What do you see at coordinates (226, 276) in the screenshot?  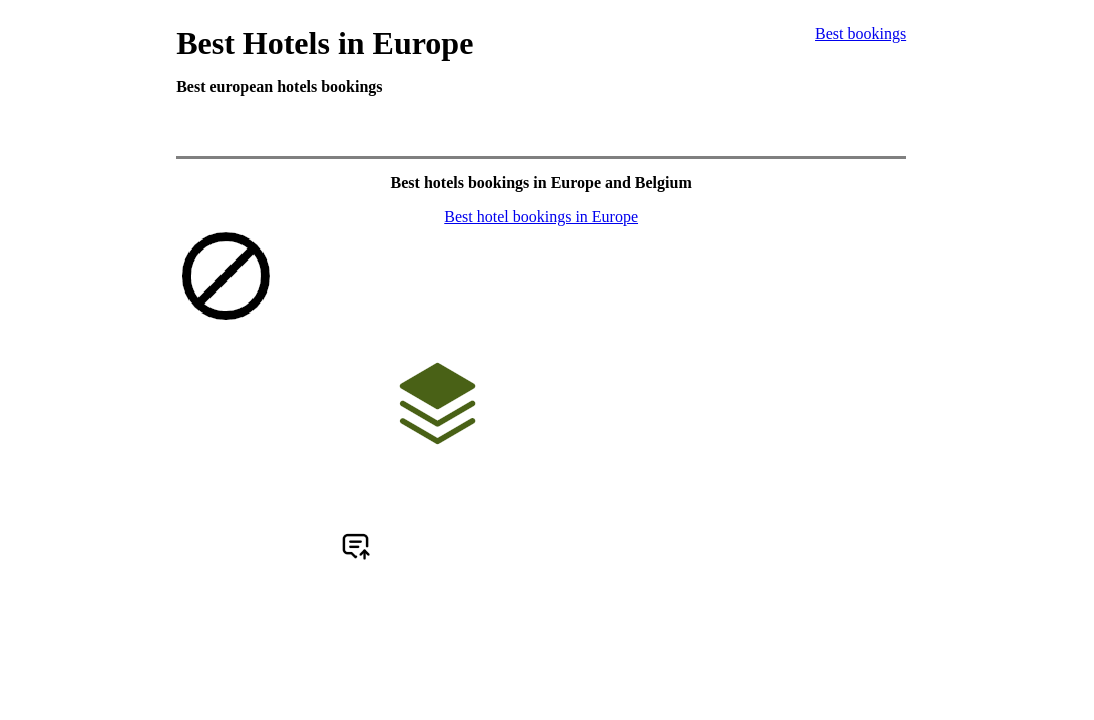 I see `block or ban a user` at bounding box center [226, 276].